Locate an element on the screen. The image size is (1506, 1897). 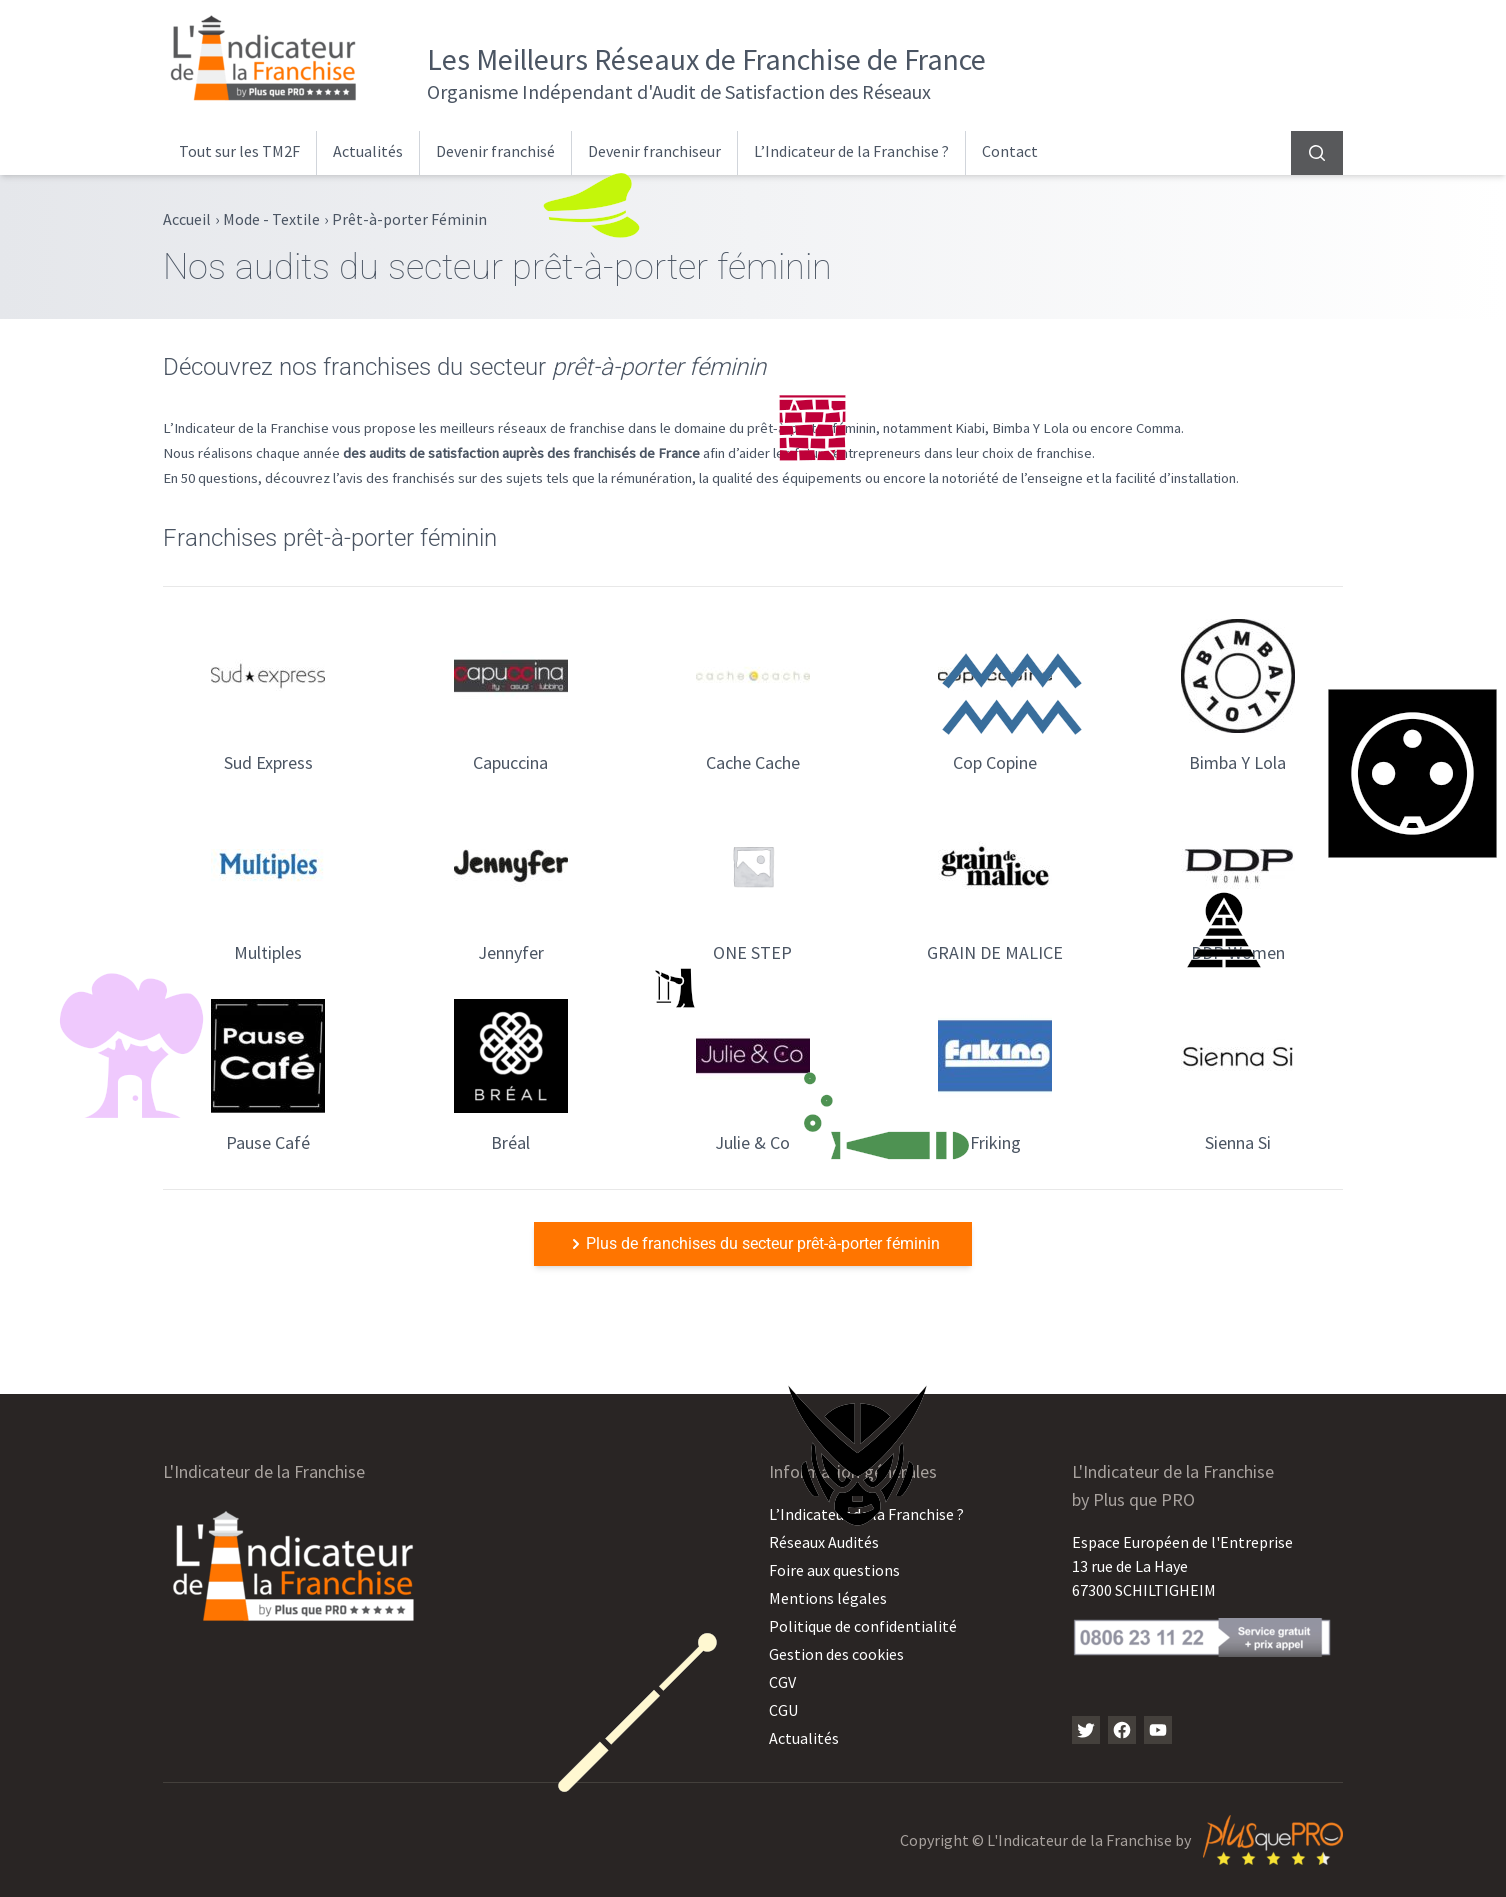
build or place a stone wall in-game is located at coordinates (812, 427).